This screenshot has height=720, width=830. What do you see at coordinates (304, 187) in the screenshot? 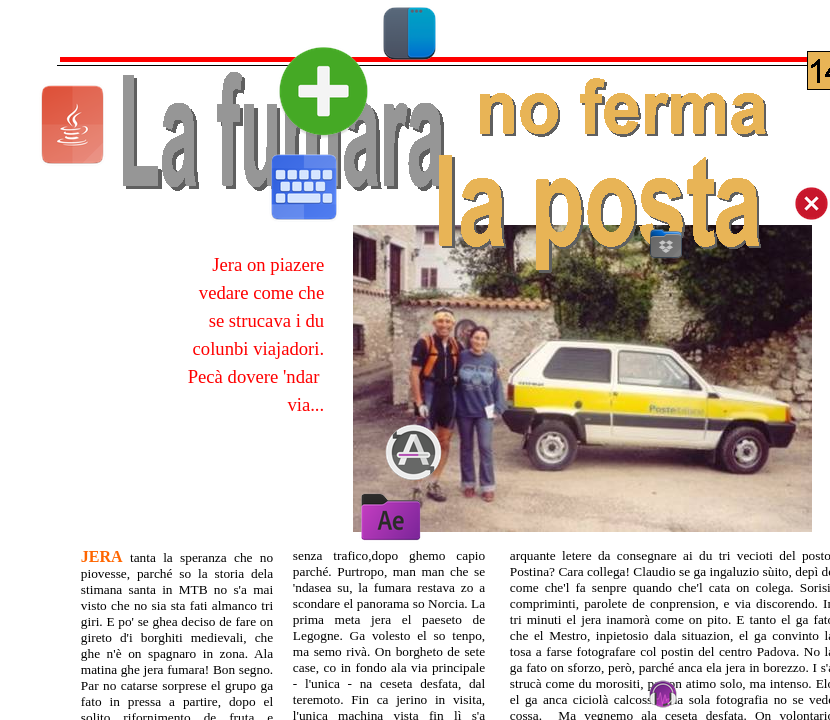
I see `access keyboard and input device settings` at bounding box center [304, 187].